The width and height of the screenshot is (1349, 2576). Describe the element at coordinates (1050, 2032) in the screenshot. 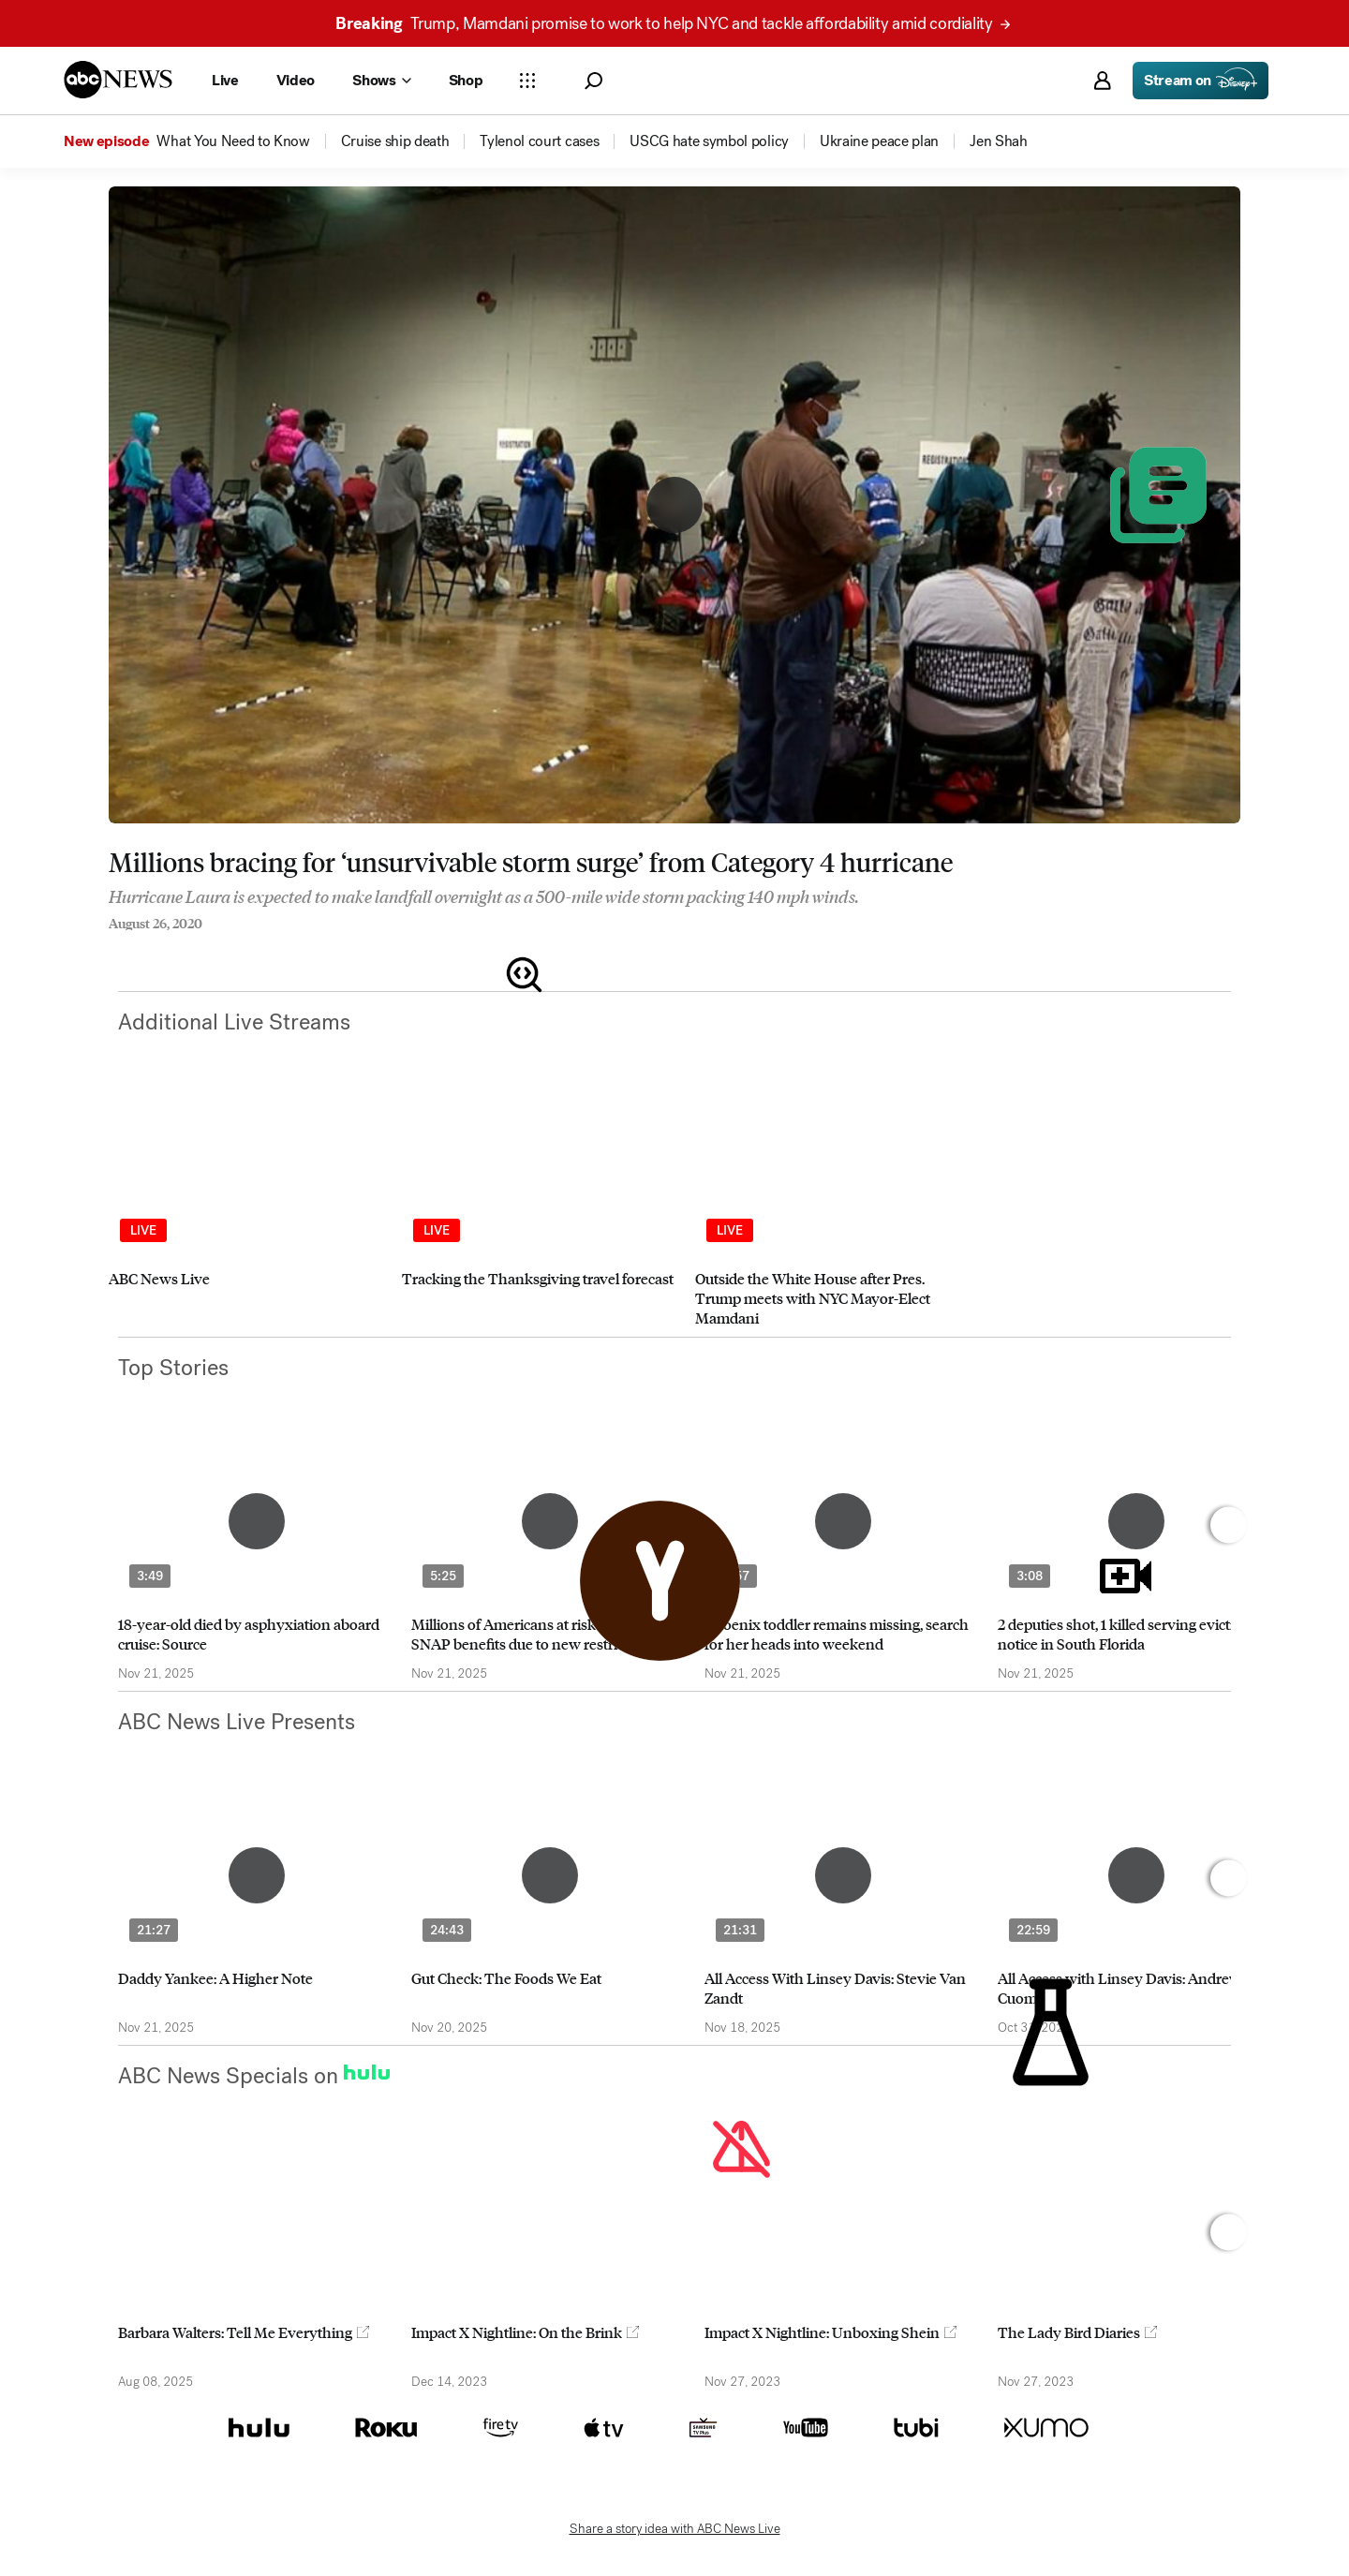

I see `access science or laboratory features` at that location.